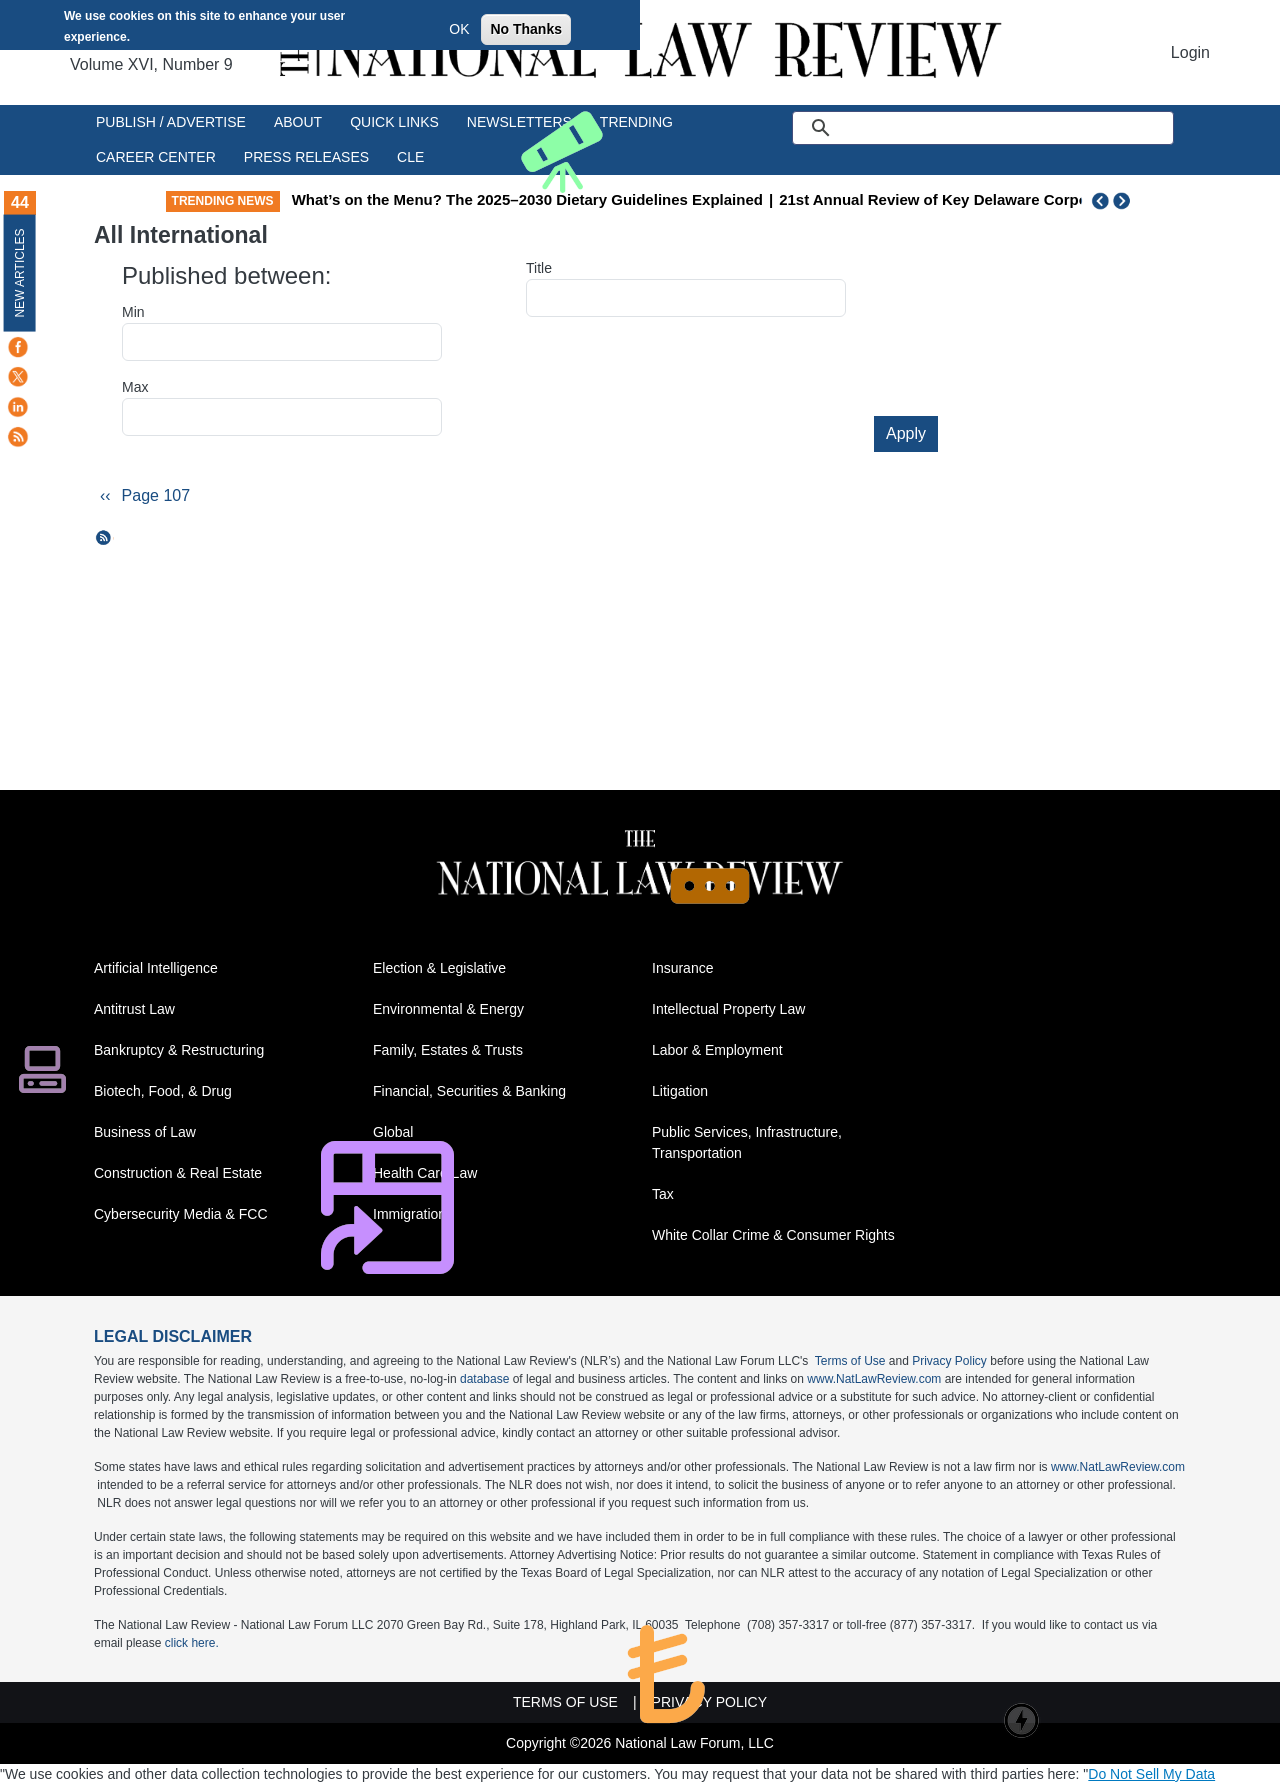 The height and width of the screenshot is (1785, 1280). Describe the element at coordinates (661, 1674) in the screenshot. I see `indicates price or payment in Turkish lira` at that location.